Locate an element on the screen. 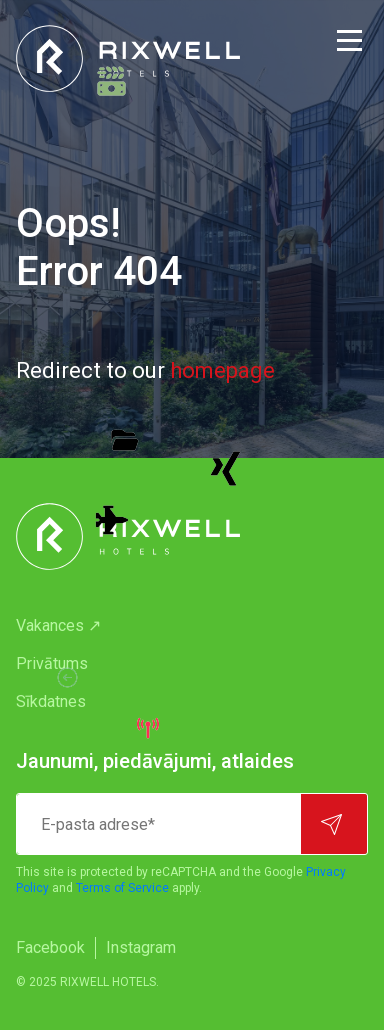  open folder to view contents is located at coordinates (124, 441).